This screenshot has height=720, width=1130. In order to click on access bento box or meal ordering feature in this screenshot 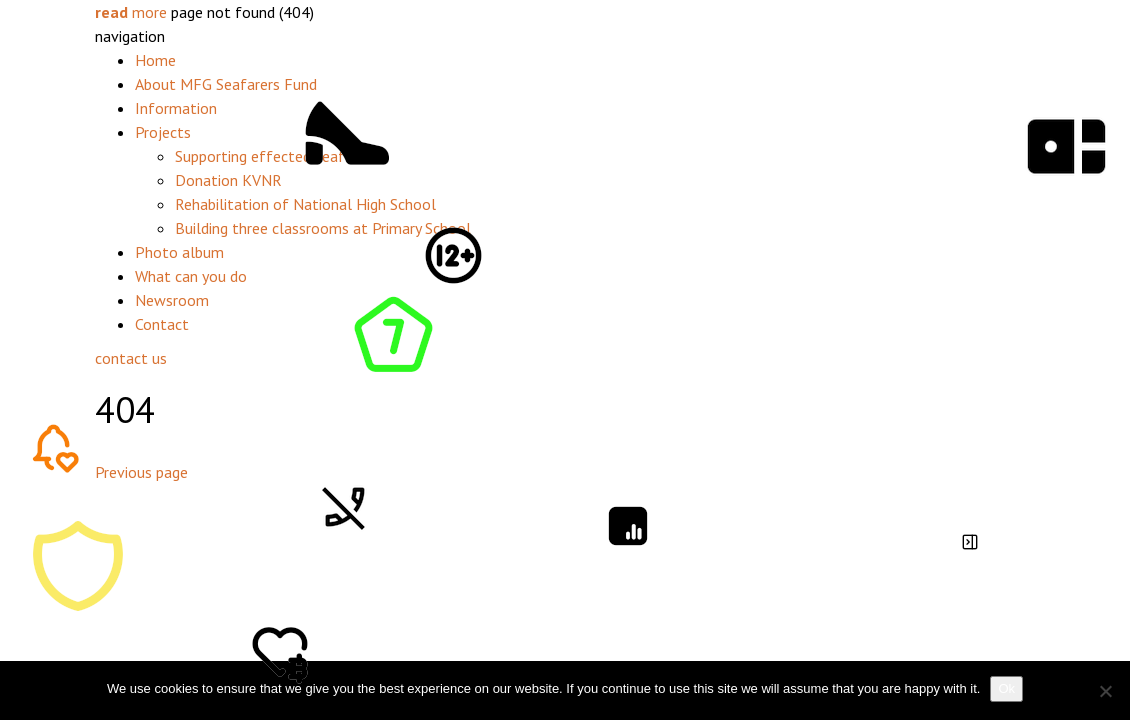, I will do `click(1066, 146)`.